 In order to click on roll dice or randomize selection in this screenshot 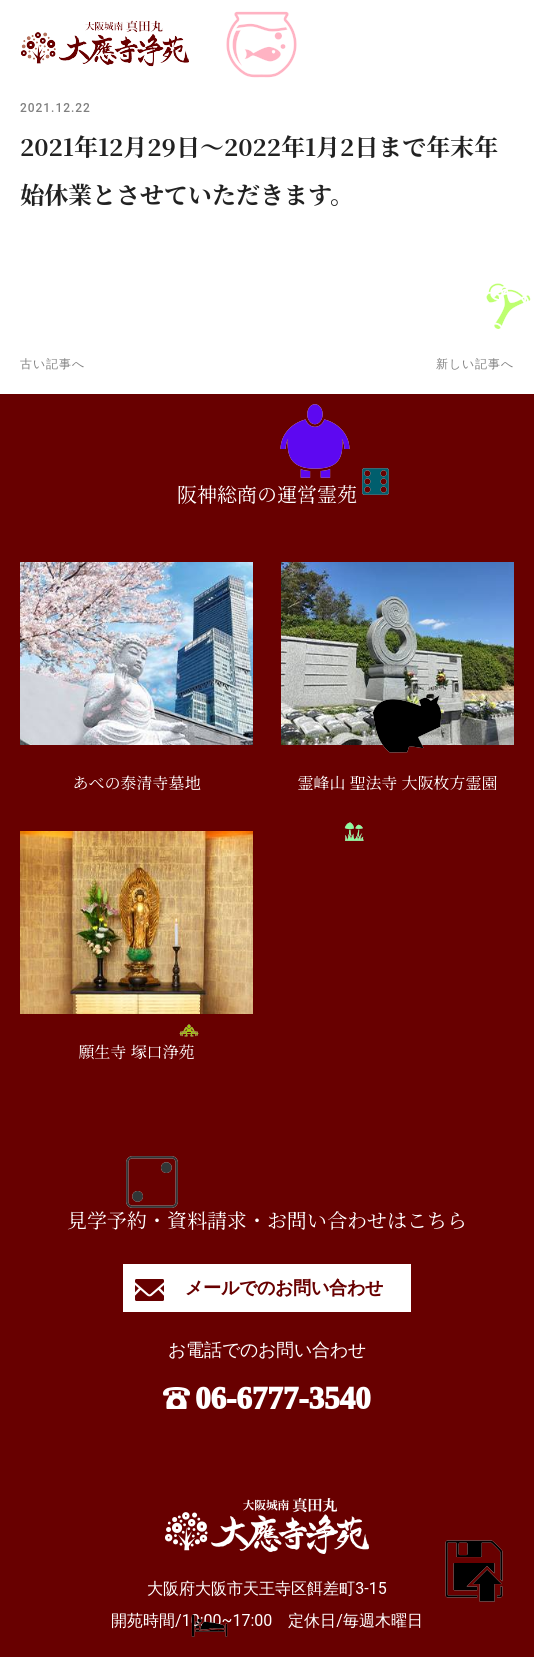, I will do `click(152, 1182)`.